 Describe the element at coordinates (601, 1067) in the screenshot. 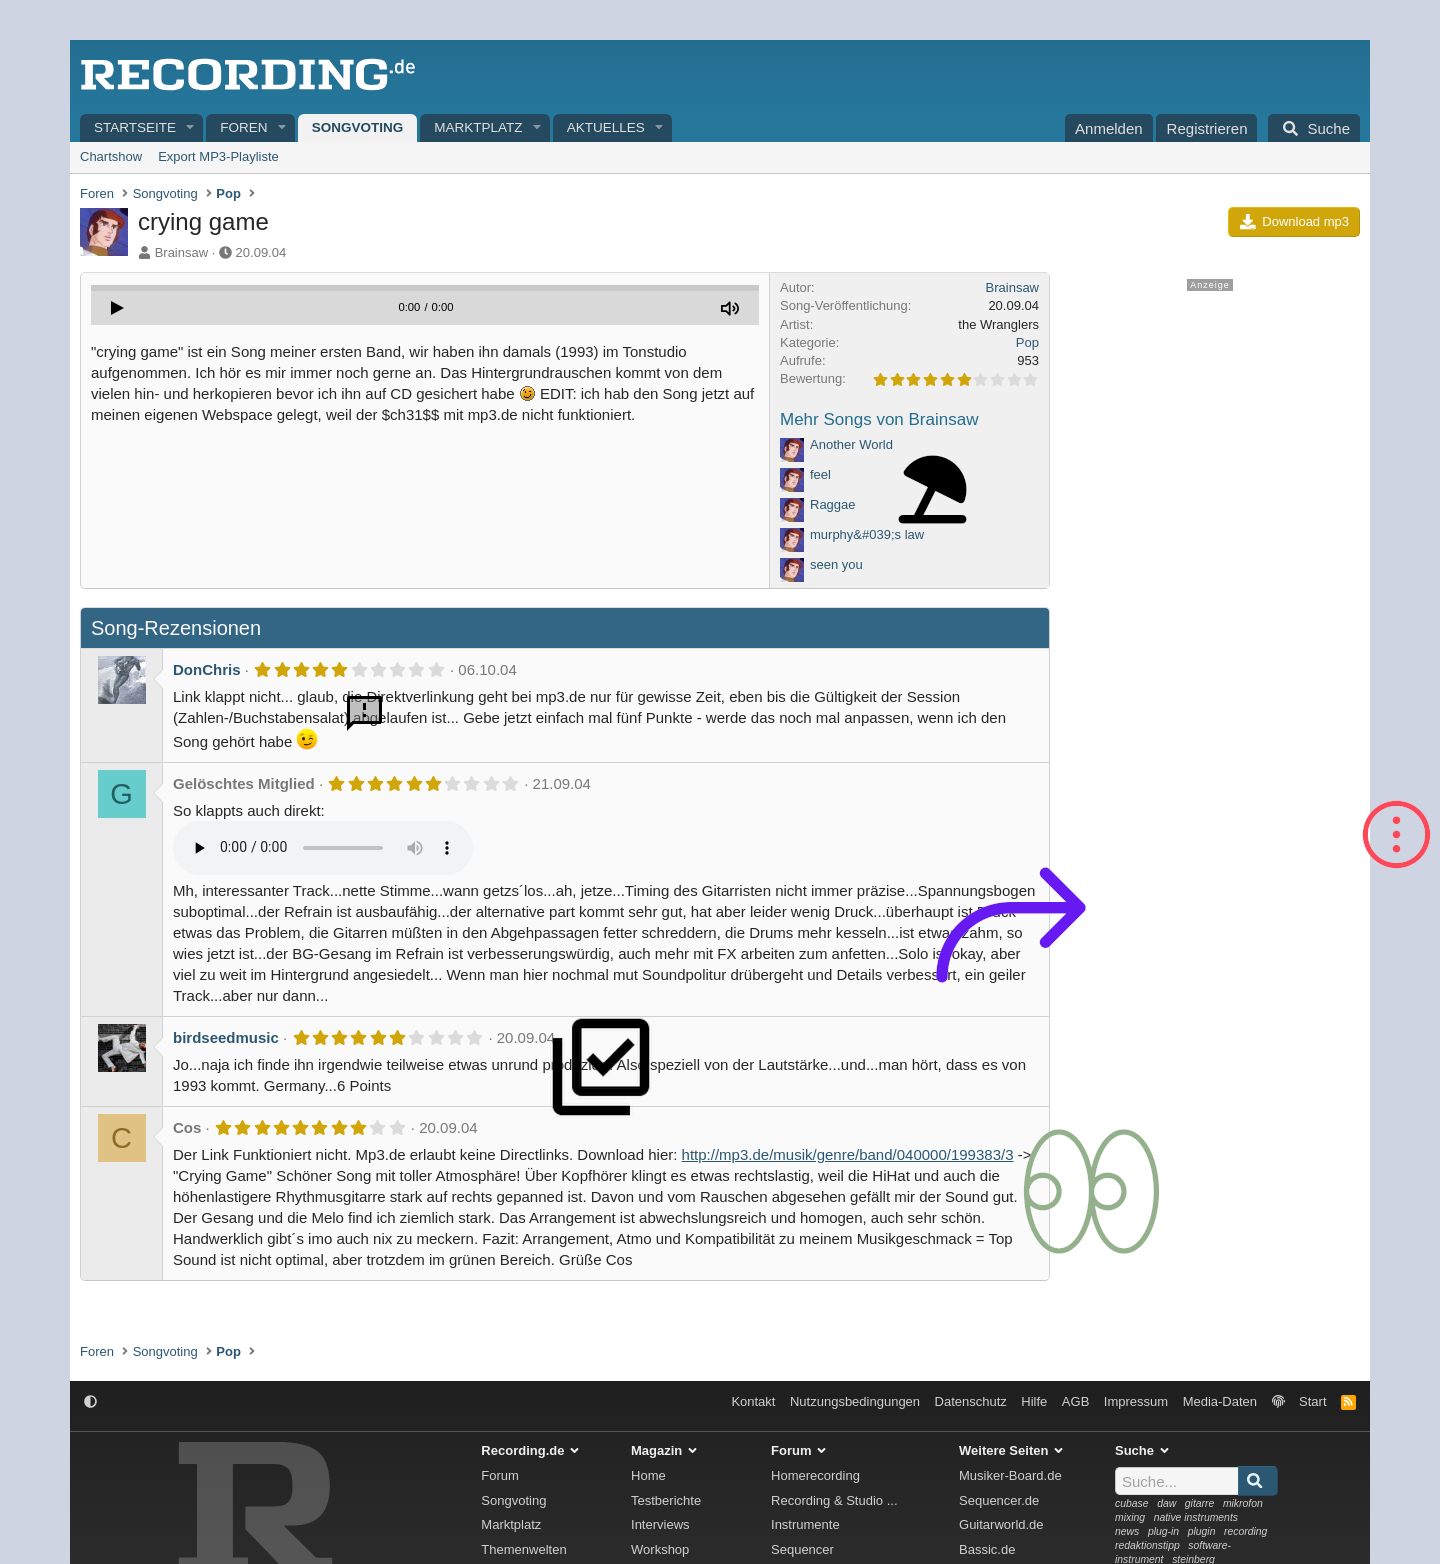

I see `item successfully added to library` at that location.